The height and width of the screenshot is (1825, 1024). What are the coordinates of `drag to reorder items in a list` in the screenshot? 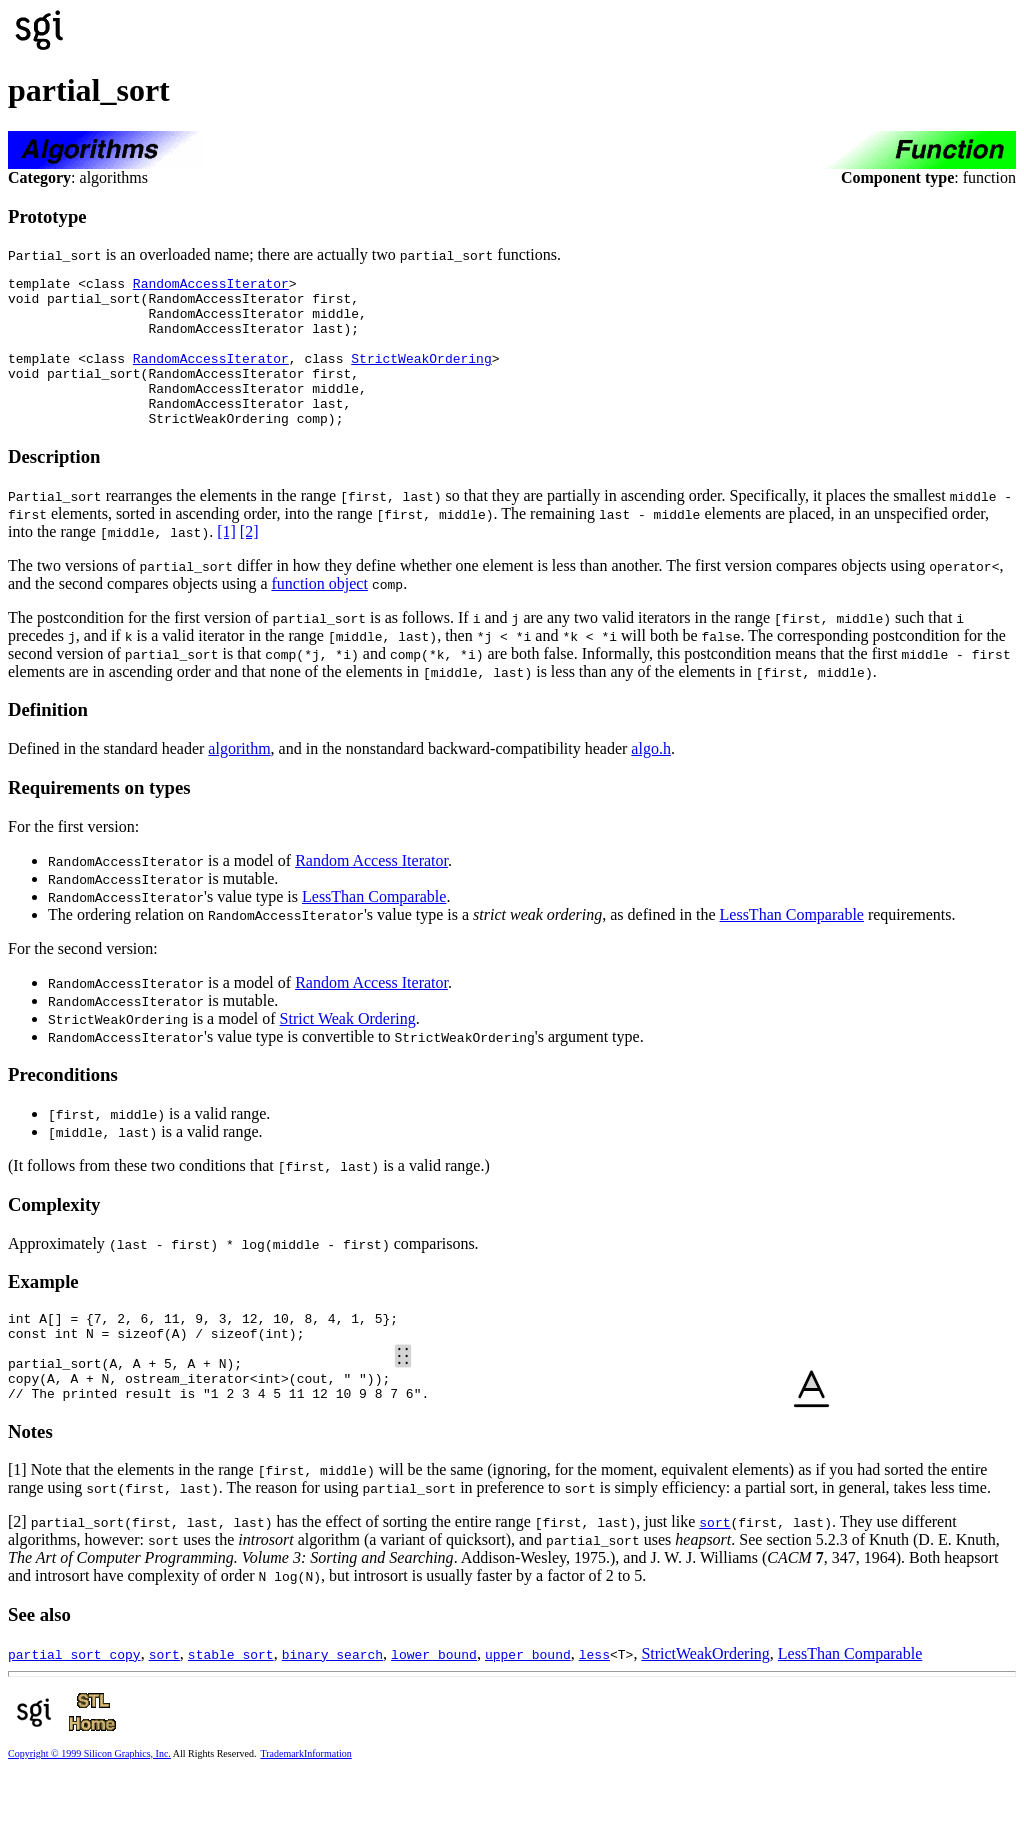 It's located at (403, 1356).